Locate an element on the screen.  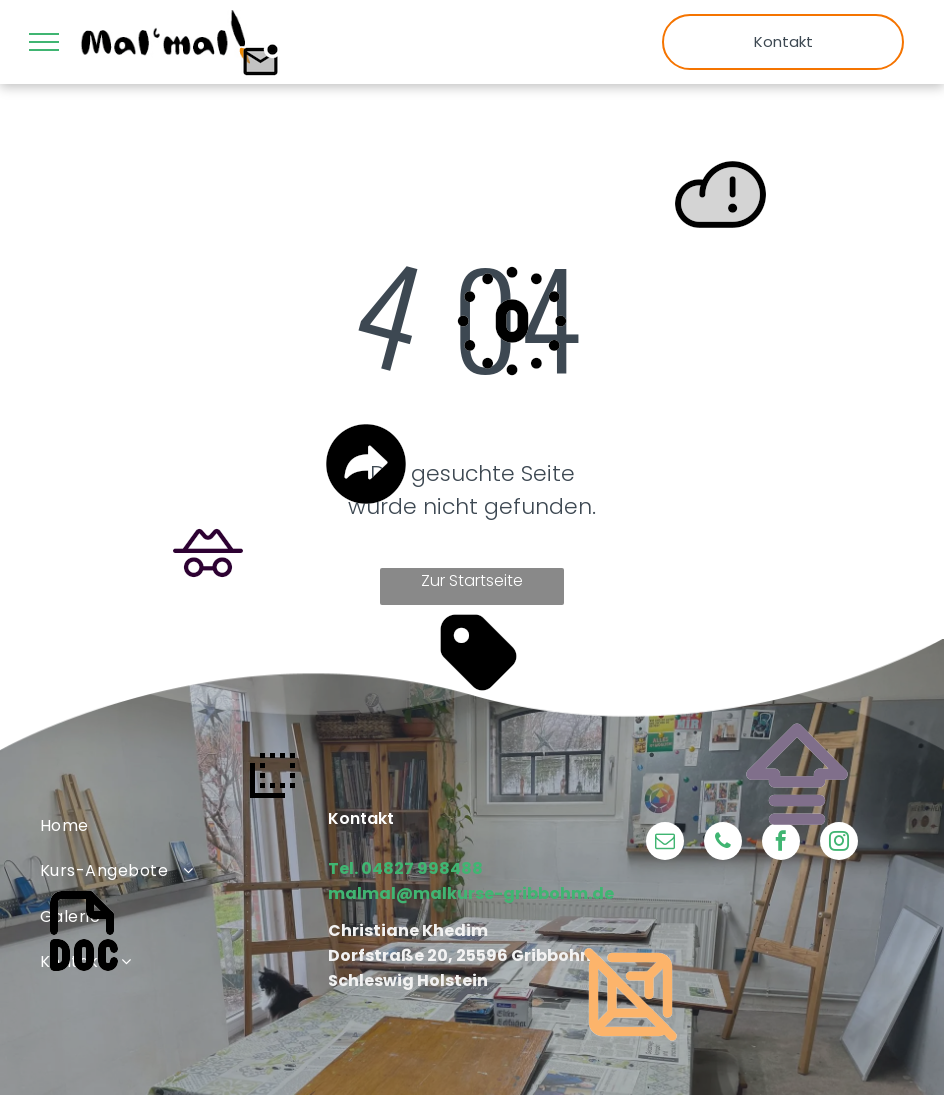
add or manage tags is located at coordinates (478, 652).